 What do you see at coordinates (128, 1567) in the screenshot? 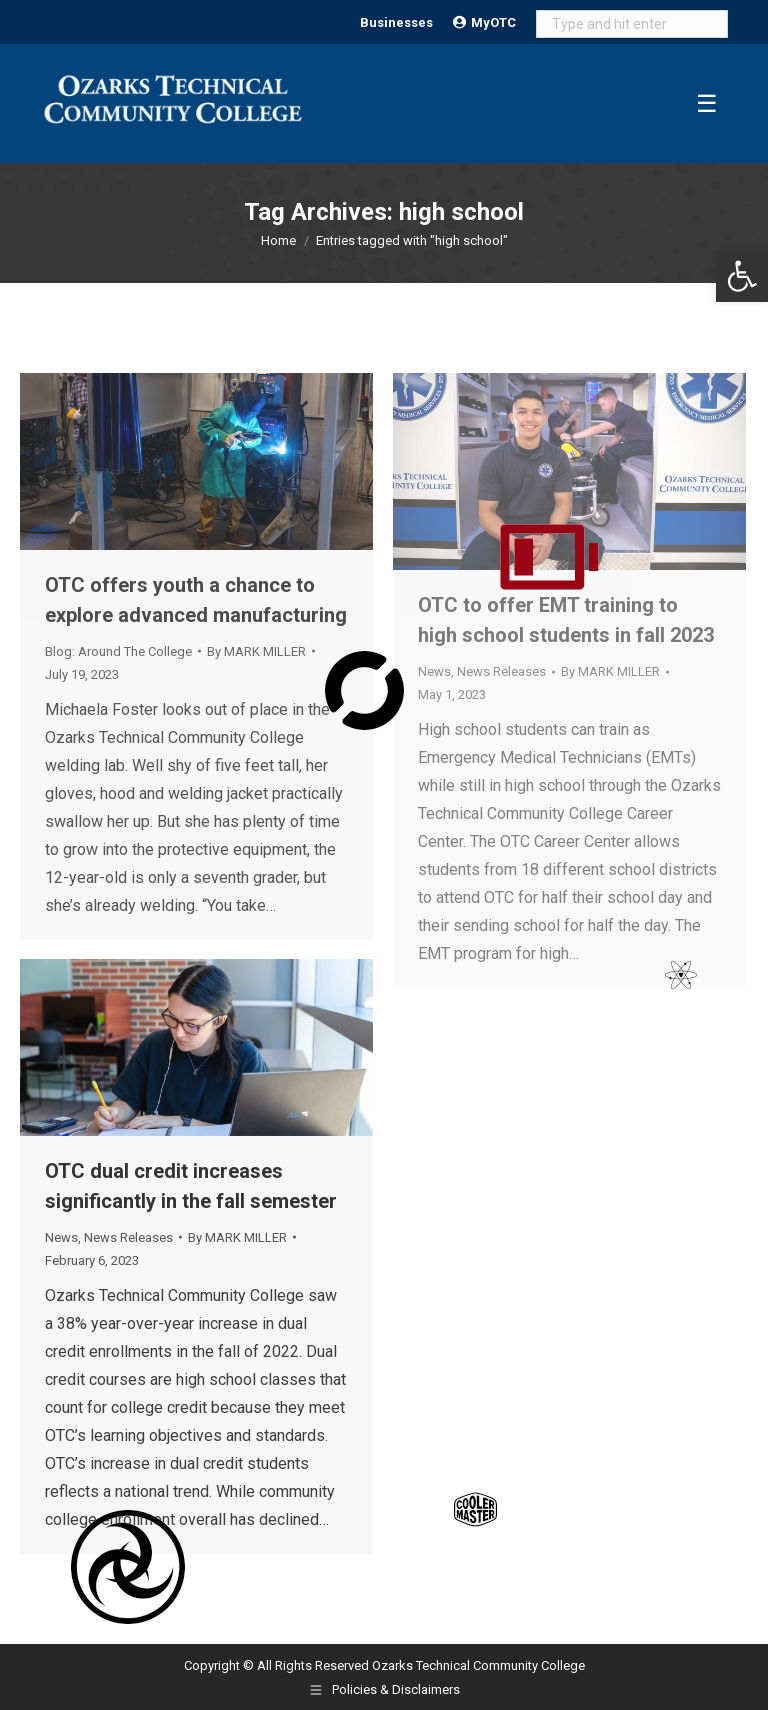
I see `open the Katana application` at bounding box center [128, 1567].